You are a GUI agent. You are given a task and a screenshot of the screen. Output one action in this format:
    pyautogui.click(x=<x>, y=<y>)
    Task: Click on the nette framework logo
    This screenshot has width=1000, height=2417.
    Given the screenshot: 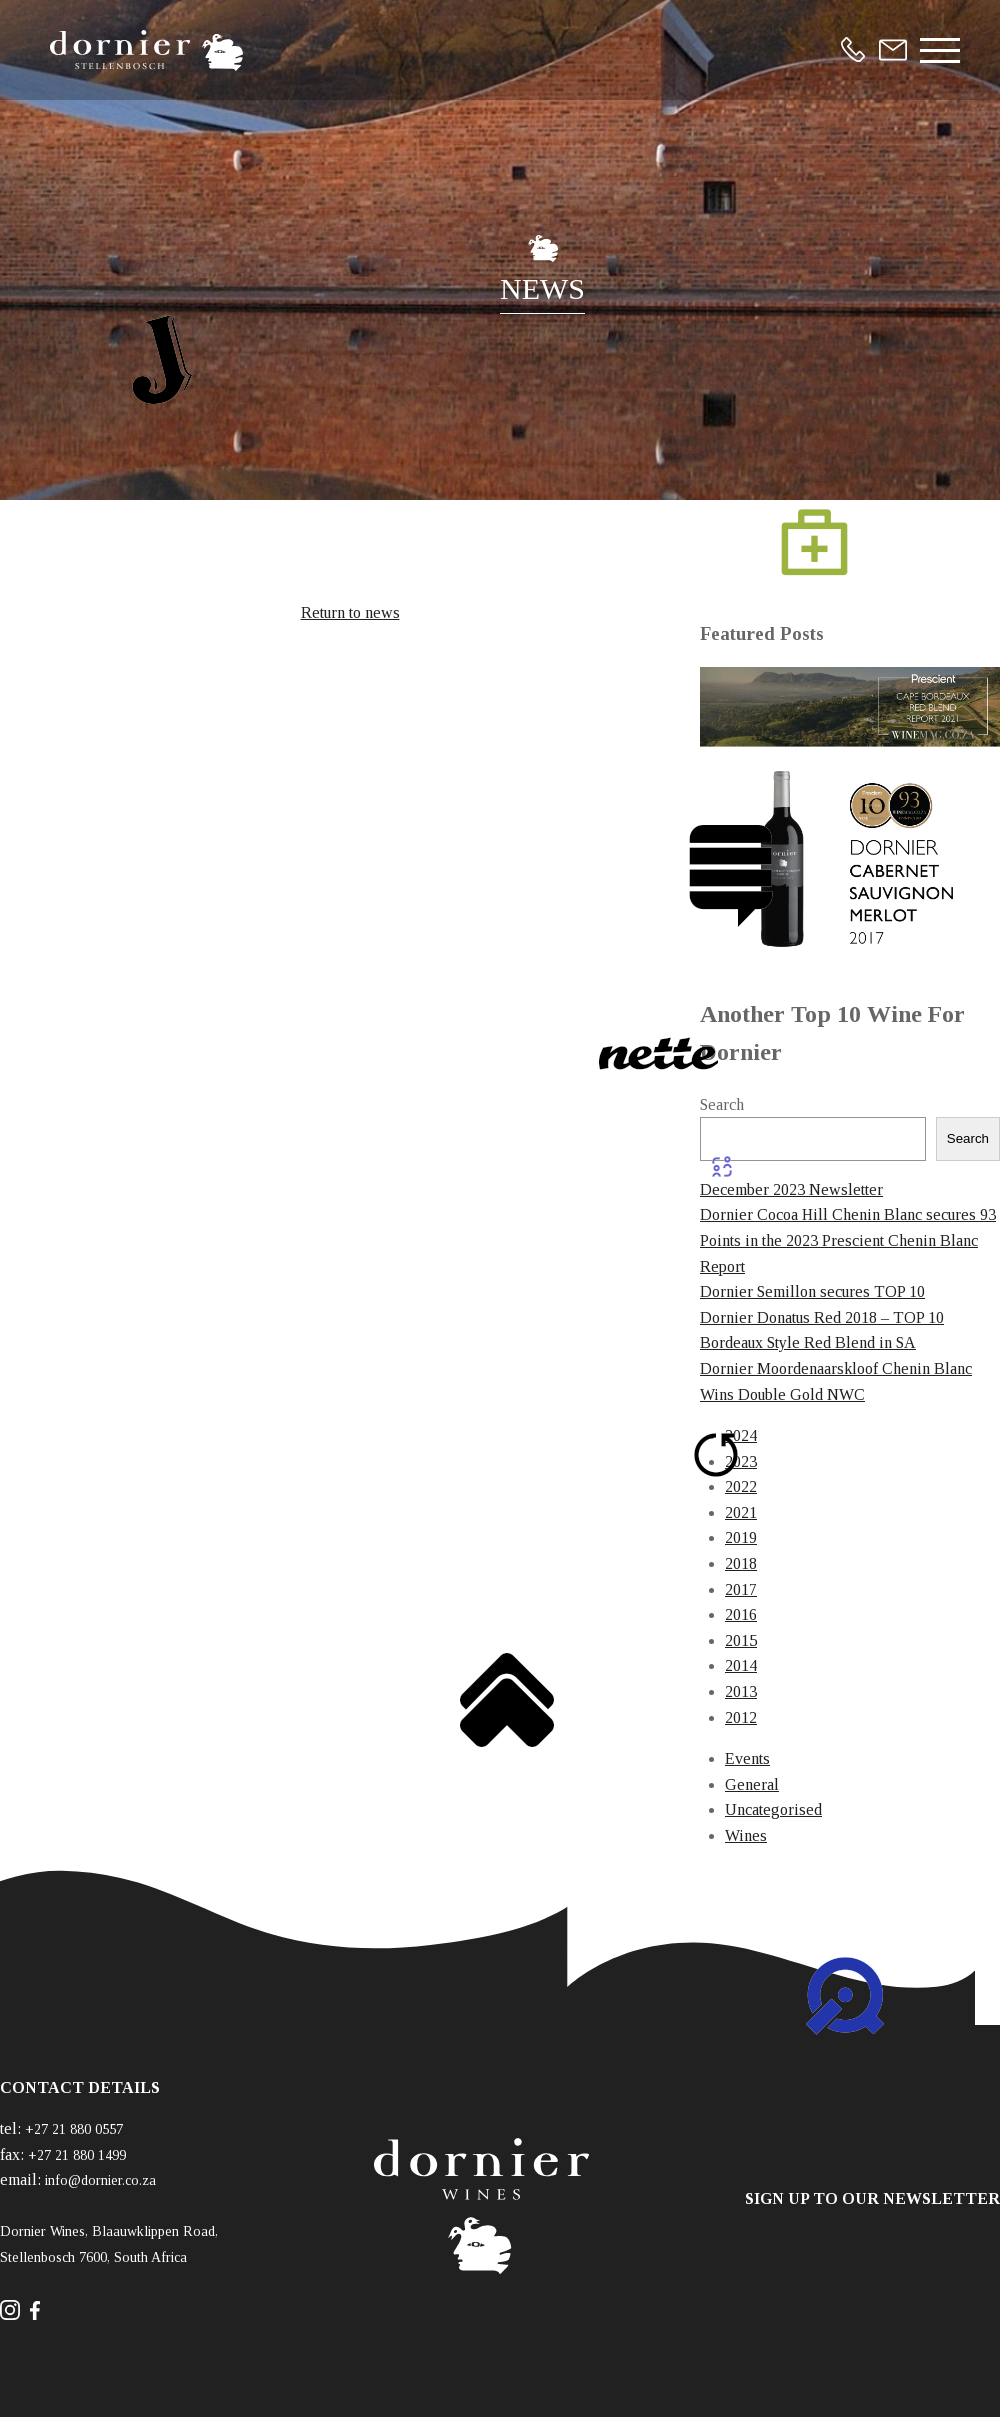 What is the action you would take?
    pyautogui.click(x=658, y=1053)
    